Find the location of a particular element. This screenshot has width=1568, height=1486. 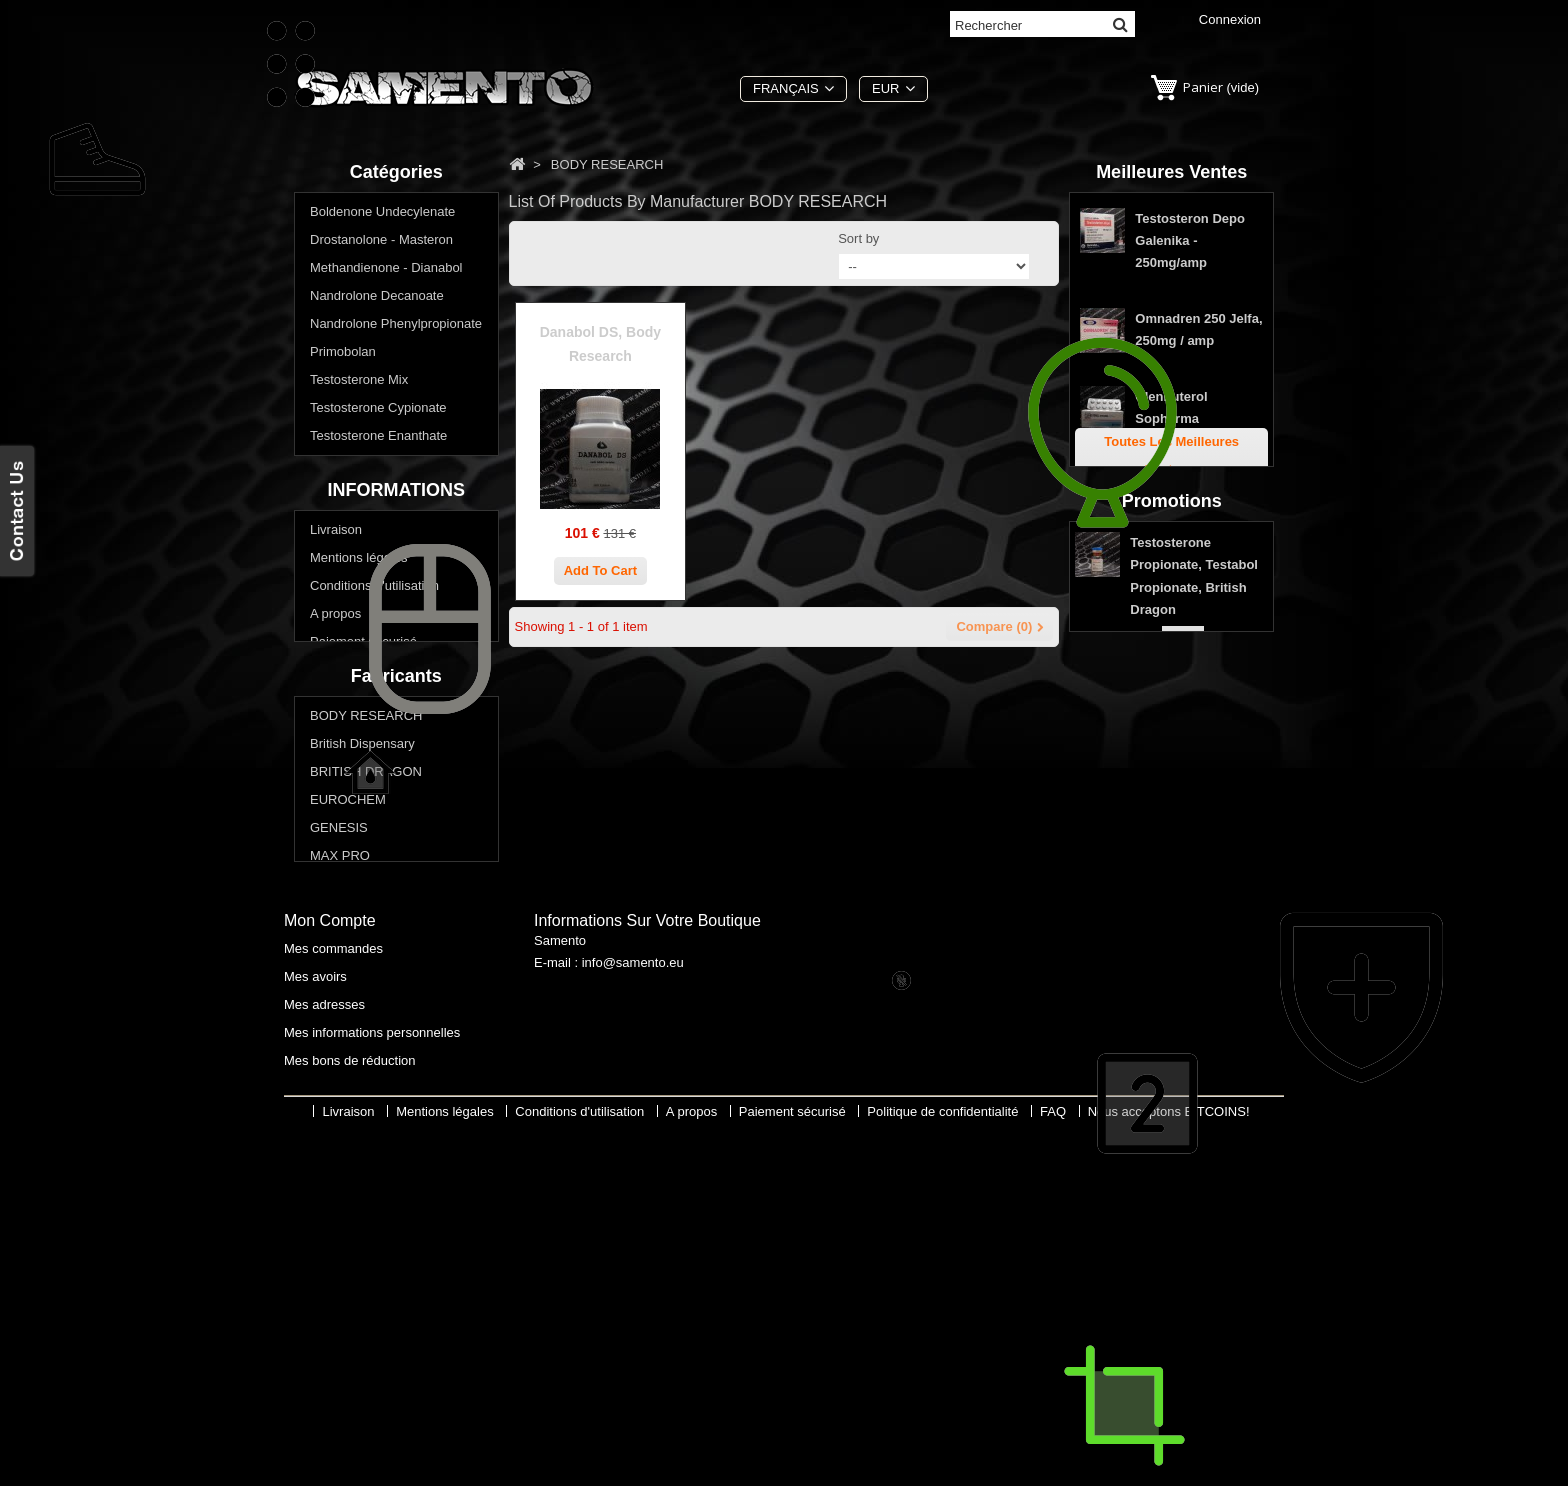

crop or resize an image is located at coordinates (1124, 1405).